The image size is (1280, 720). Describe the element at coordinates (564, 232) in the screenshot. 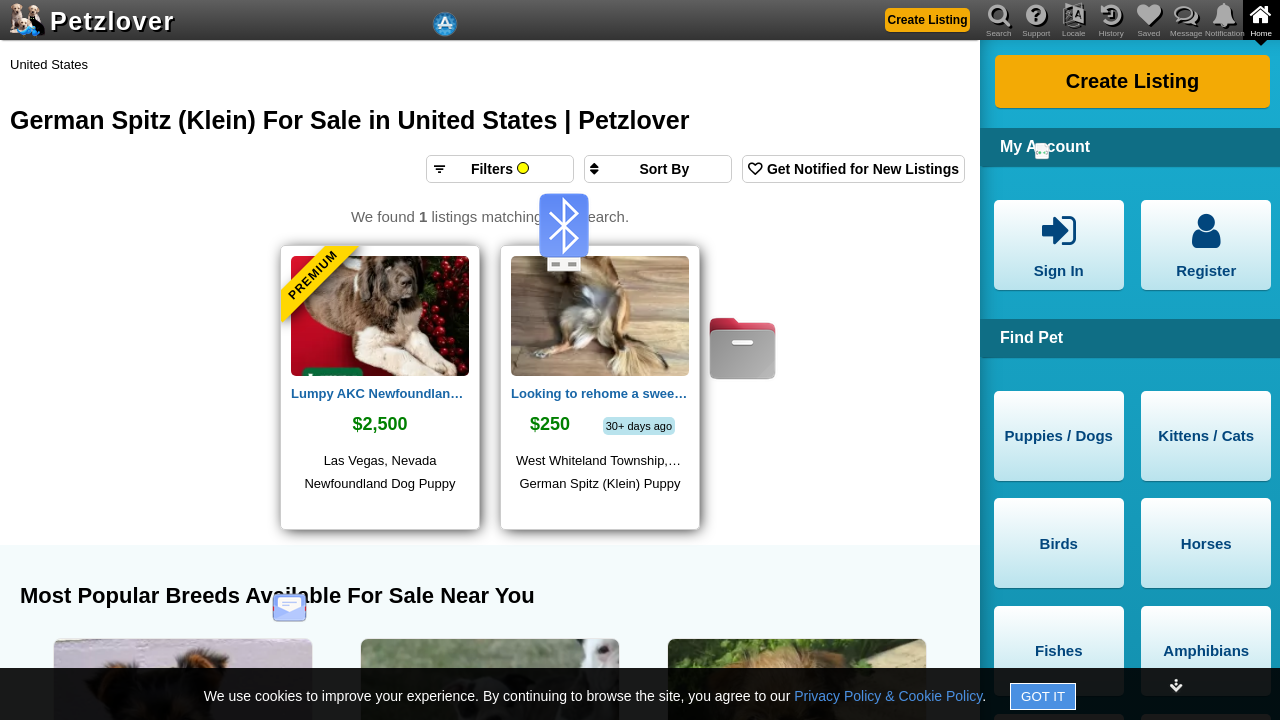

I see `manage bluetooth device connections` at that location.